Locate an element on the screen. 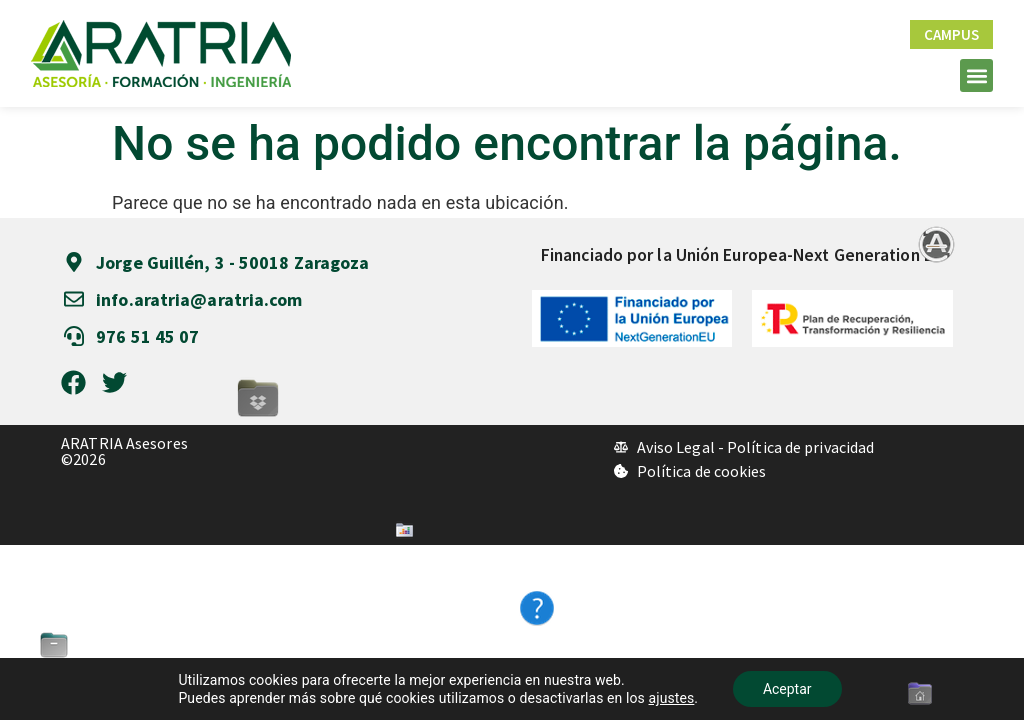 The width and height of the screenshot is (1024, 720). access your home folder is located at coordinates (920, 693).